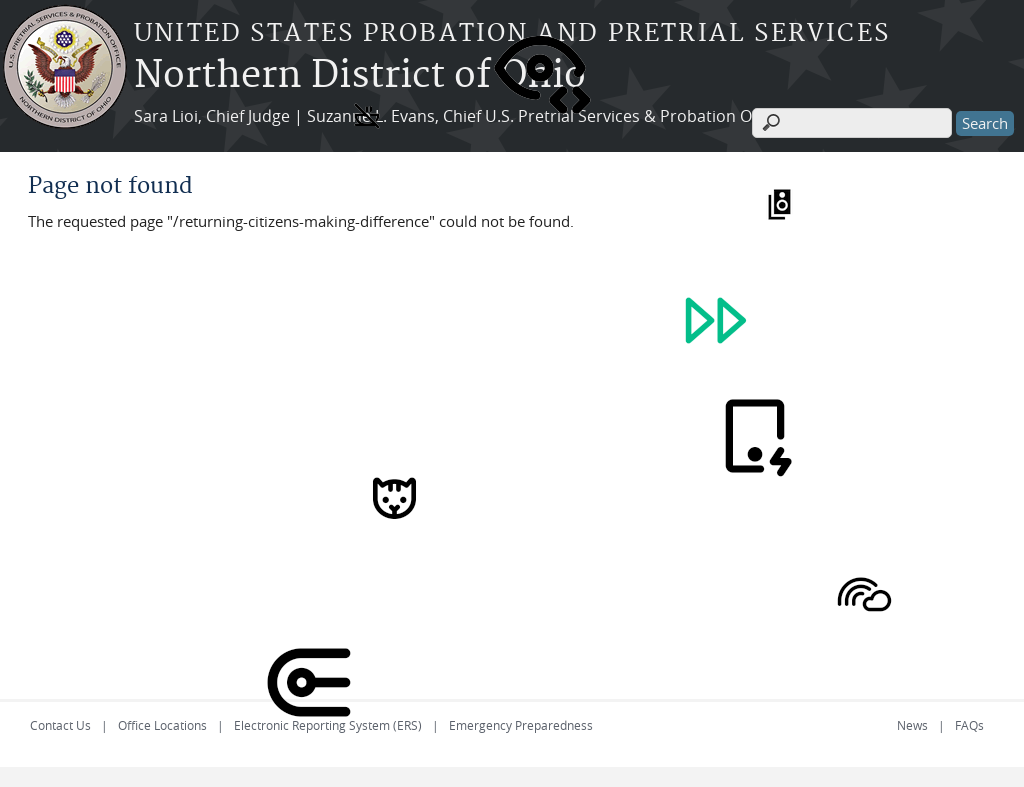 Image resolution: width=1024 pixels, height=787 pixels. What do you see at coordinates (367, 116) in the screenshot?
I see `soup or hot food unavailable` at bounding box center [367, 116].